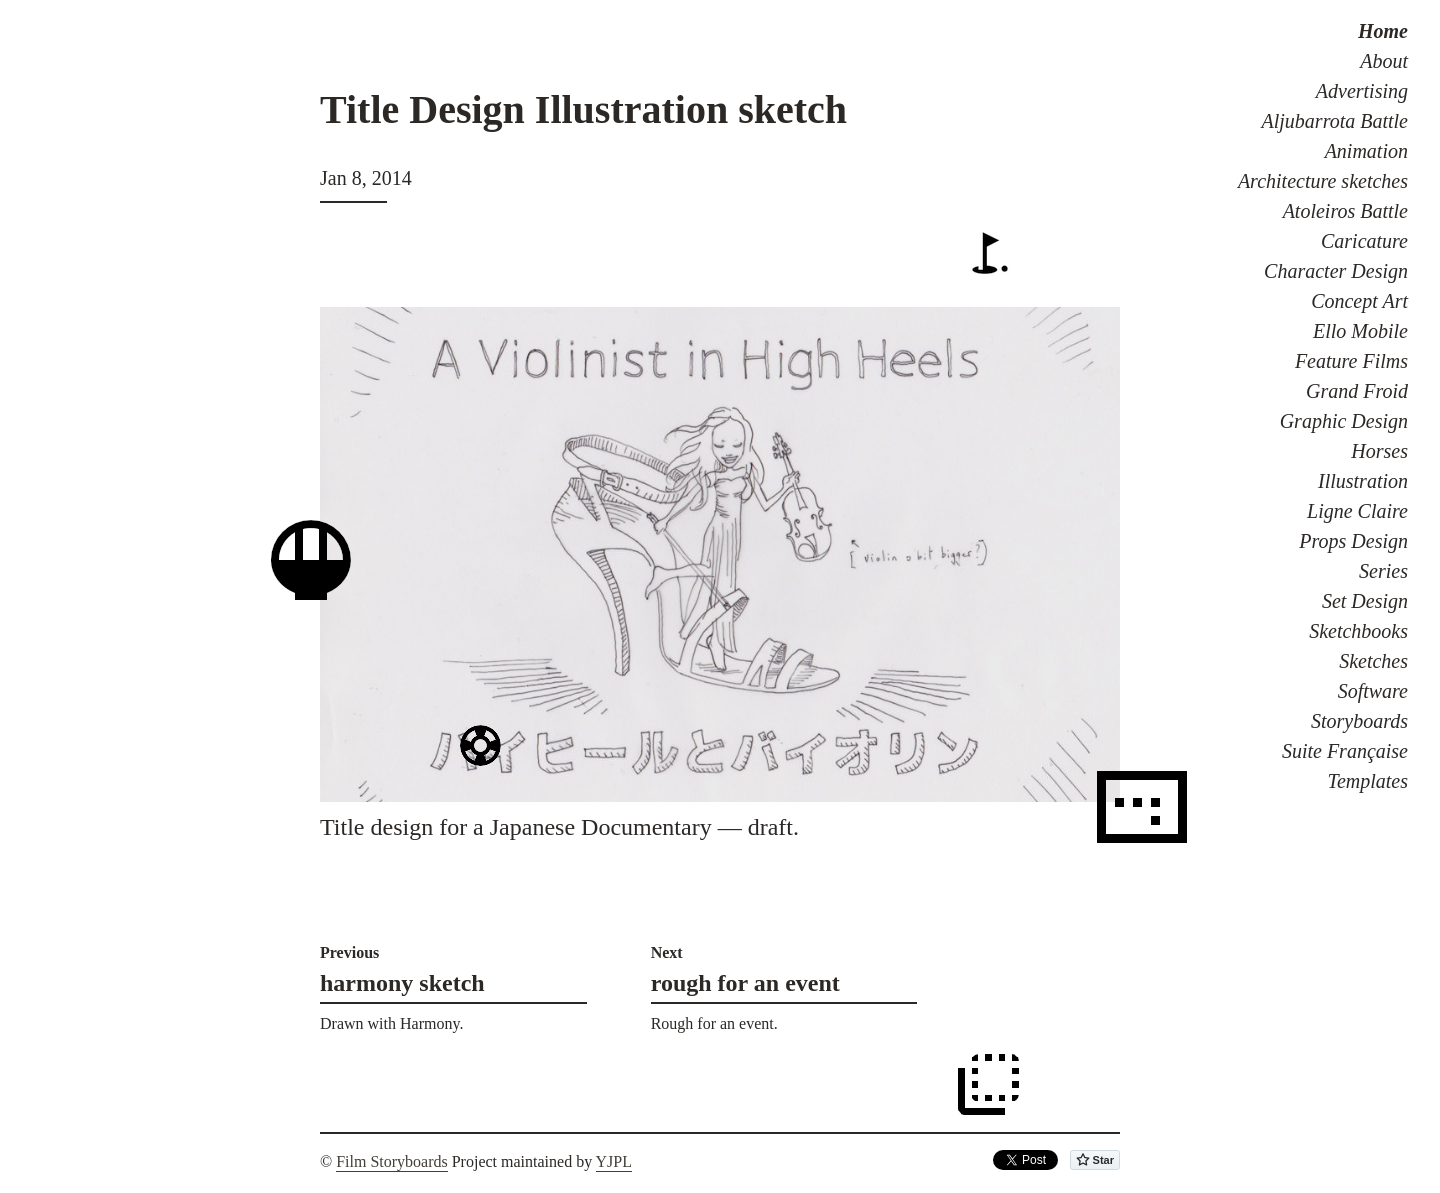 This screenshot has width=1440, height=1193. I want to click on access help and support options, so click(480, 745).